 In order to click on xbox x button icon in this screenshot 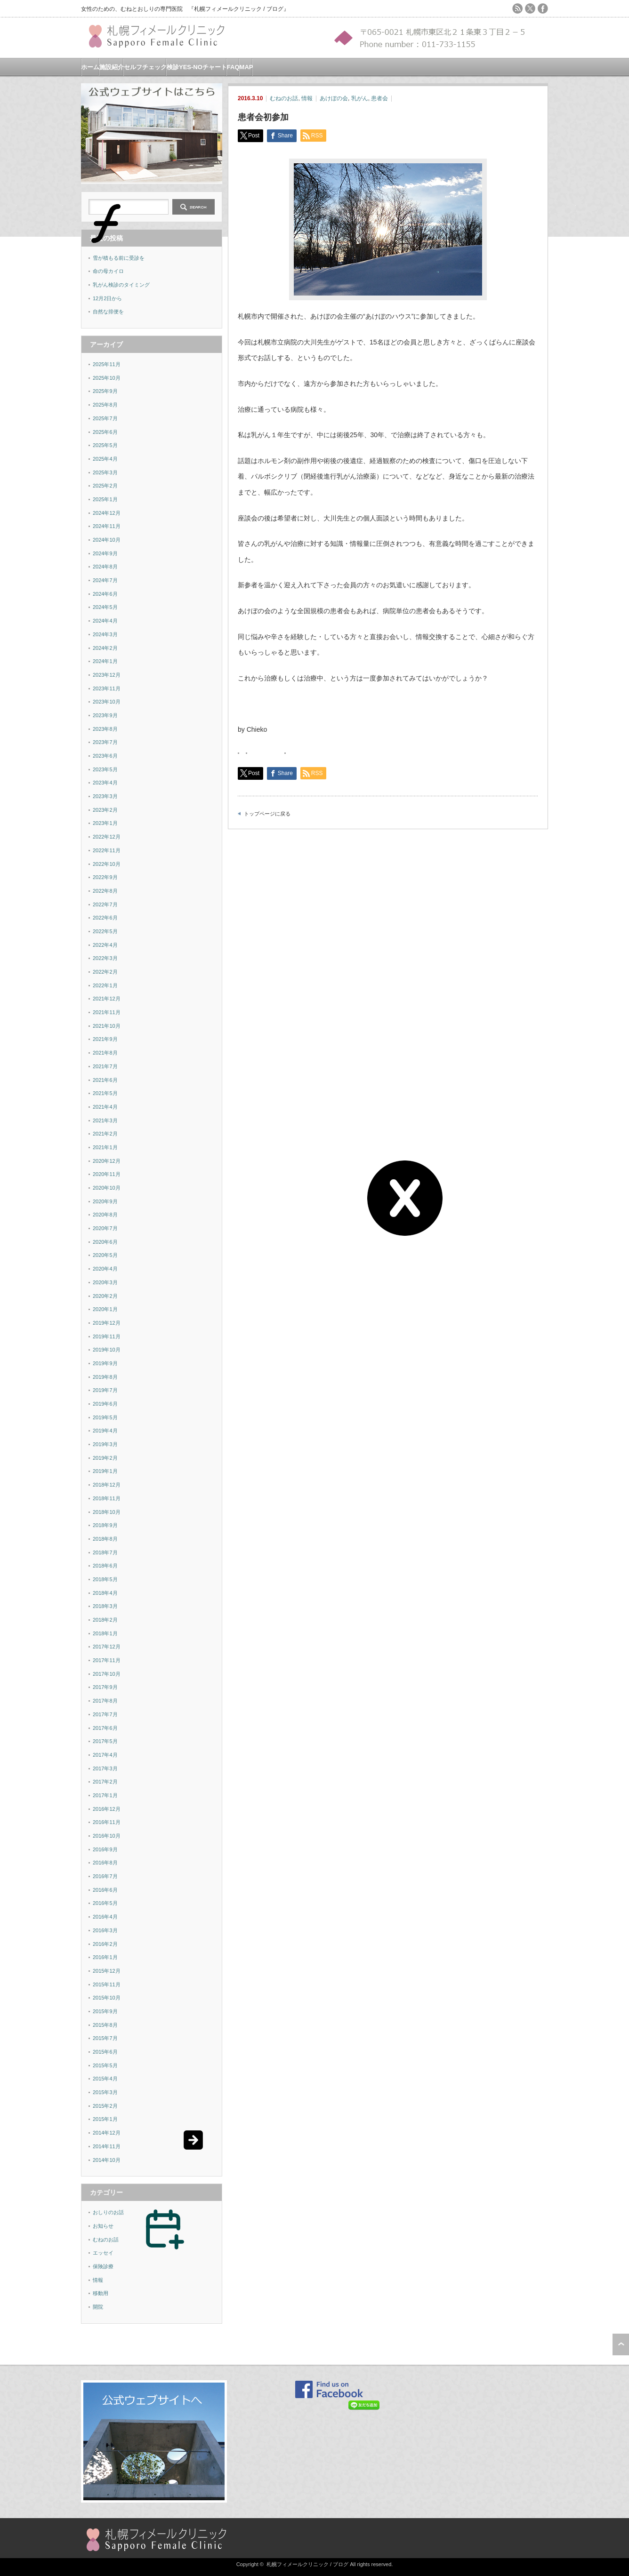, I will do `click(405, 1198)`.